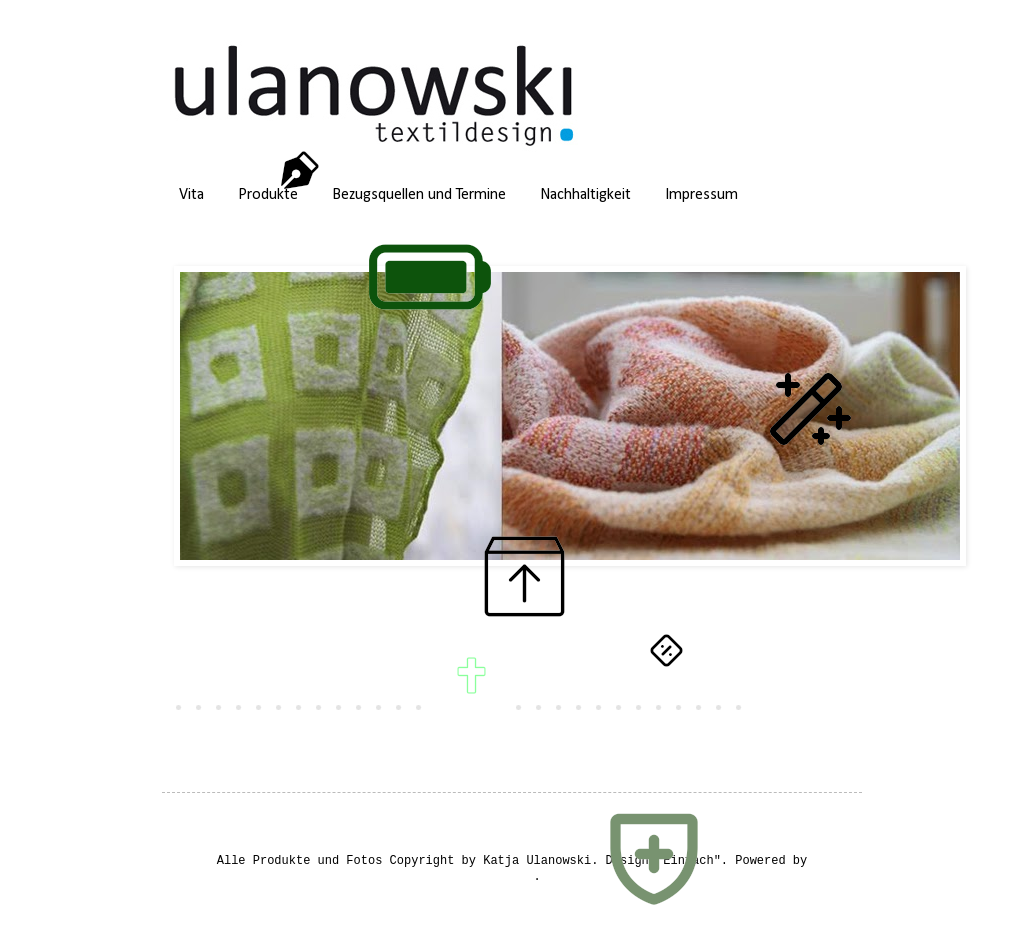 The image size is (1024, 925). I want to click on apply auto-enhance or smart adjustments, so click(806, 409).